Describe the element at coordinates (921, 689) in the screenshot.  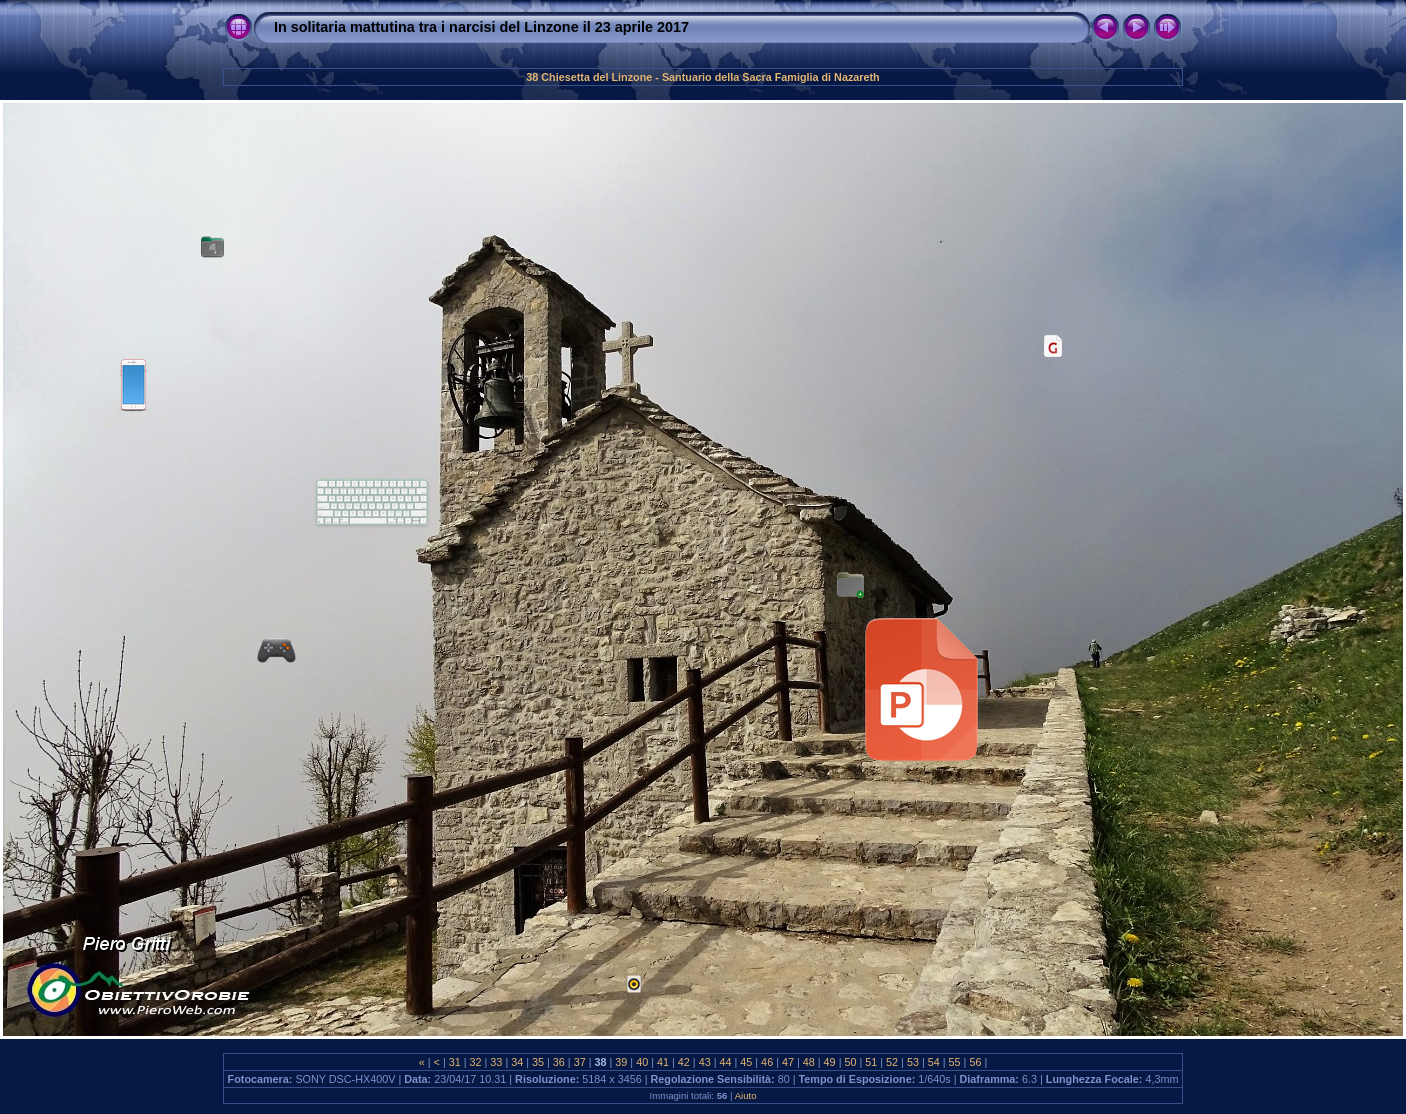
I see `open a PowerPoint presentation file` at that location.